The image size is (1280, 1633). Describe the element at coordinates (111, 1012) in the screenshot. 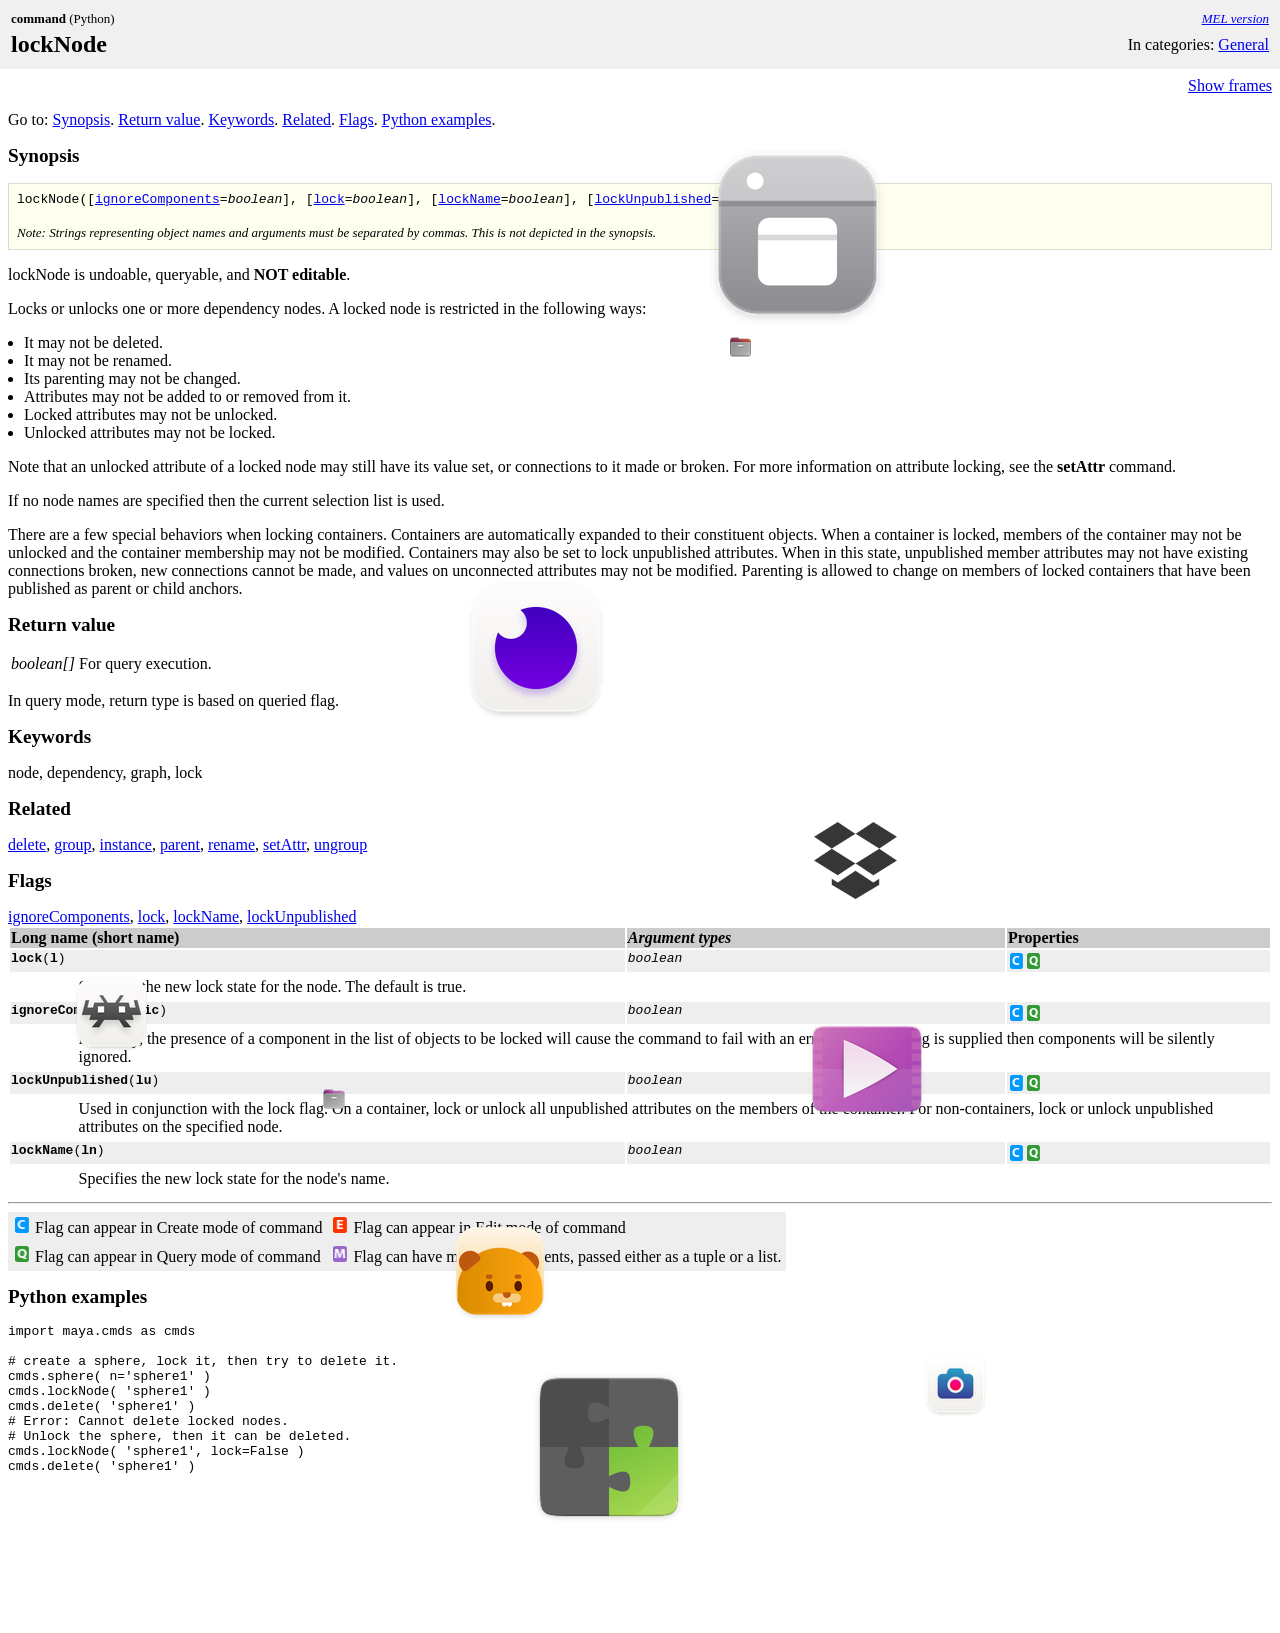

I see `open retroarch emulator app` at that location.